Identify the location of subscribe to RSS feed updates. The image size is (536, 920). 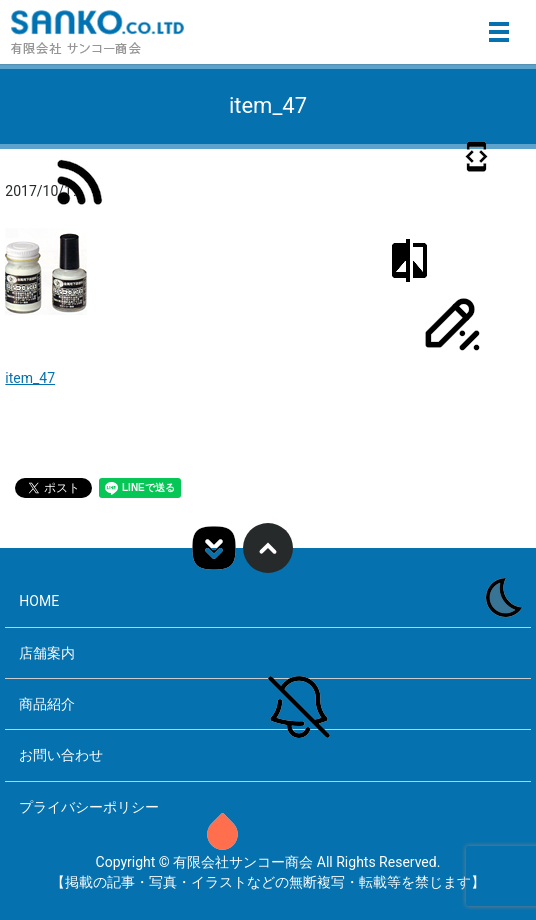
(80, 181).